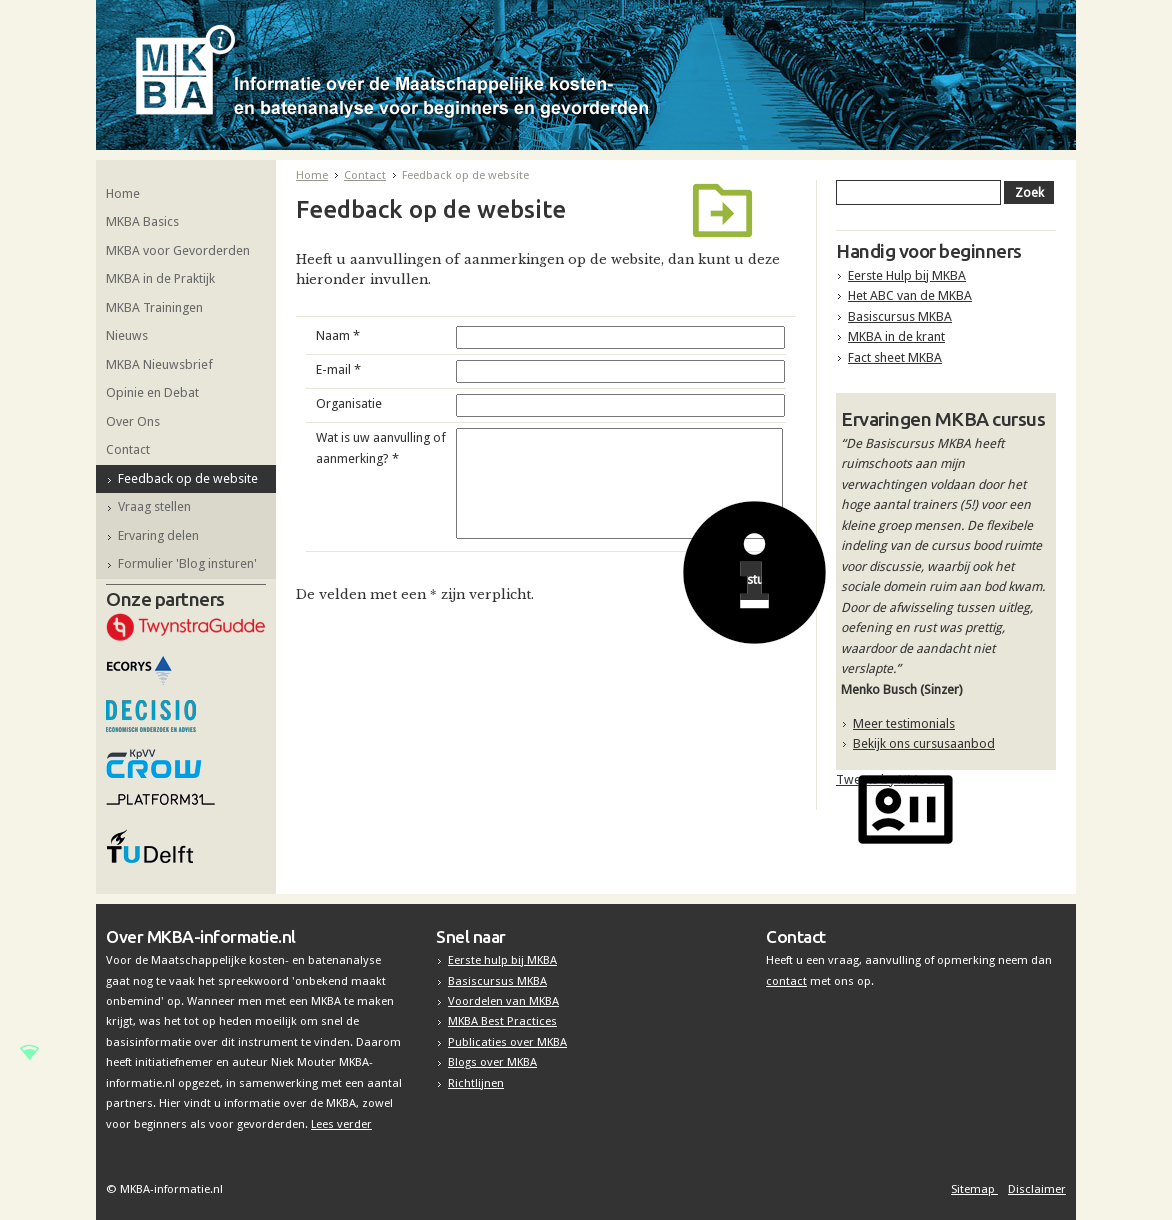  Describe the element at coordinates (470, 26) in the screenshot. I see `close the current window or dialog` at that location.